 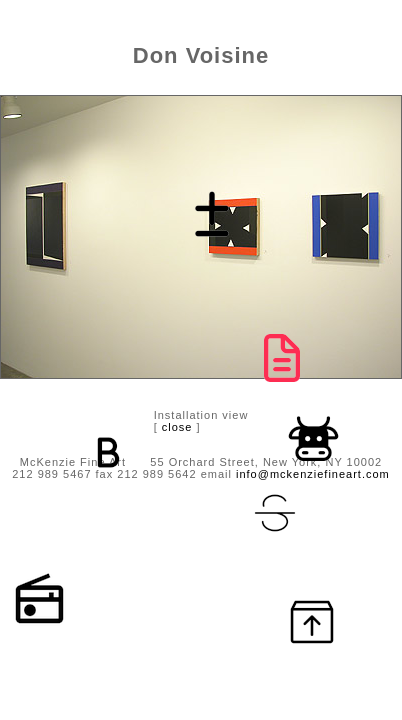 What do you see at coordinates (312, 622) in the screenshot?
I see `upload a file or package` at bounding box center [312, 622].